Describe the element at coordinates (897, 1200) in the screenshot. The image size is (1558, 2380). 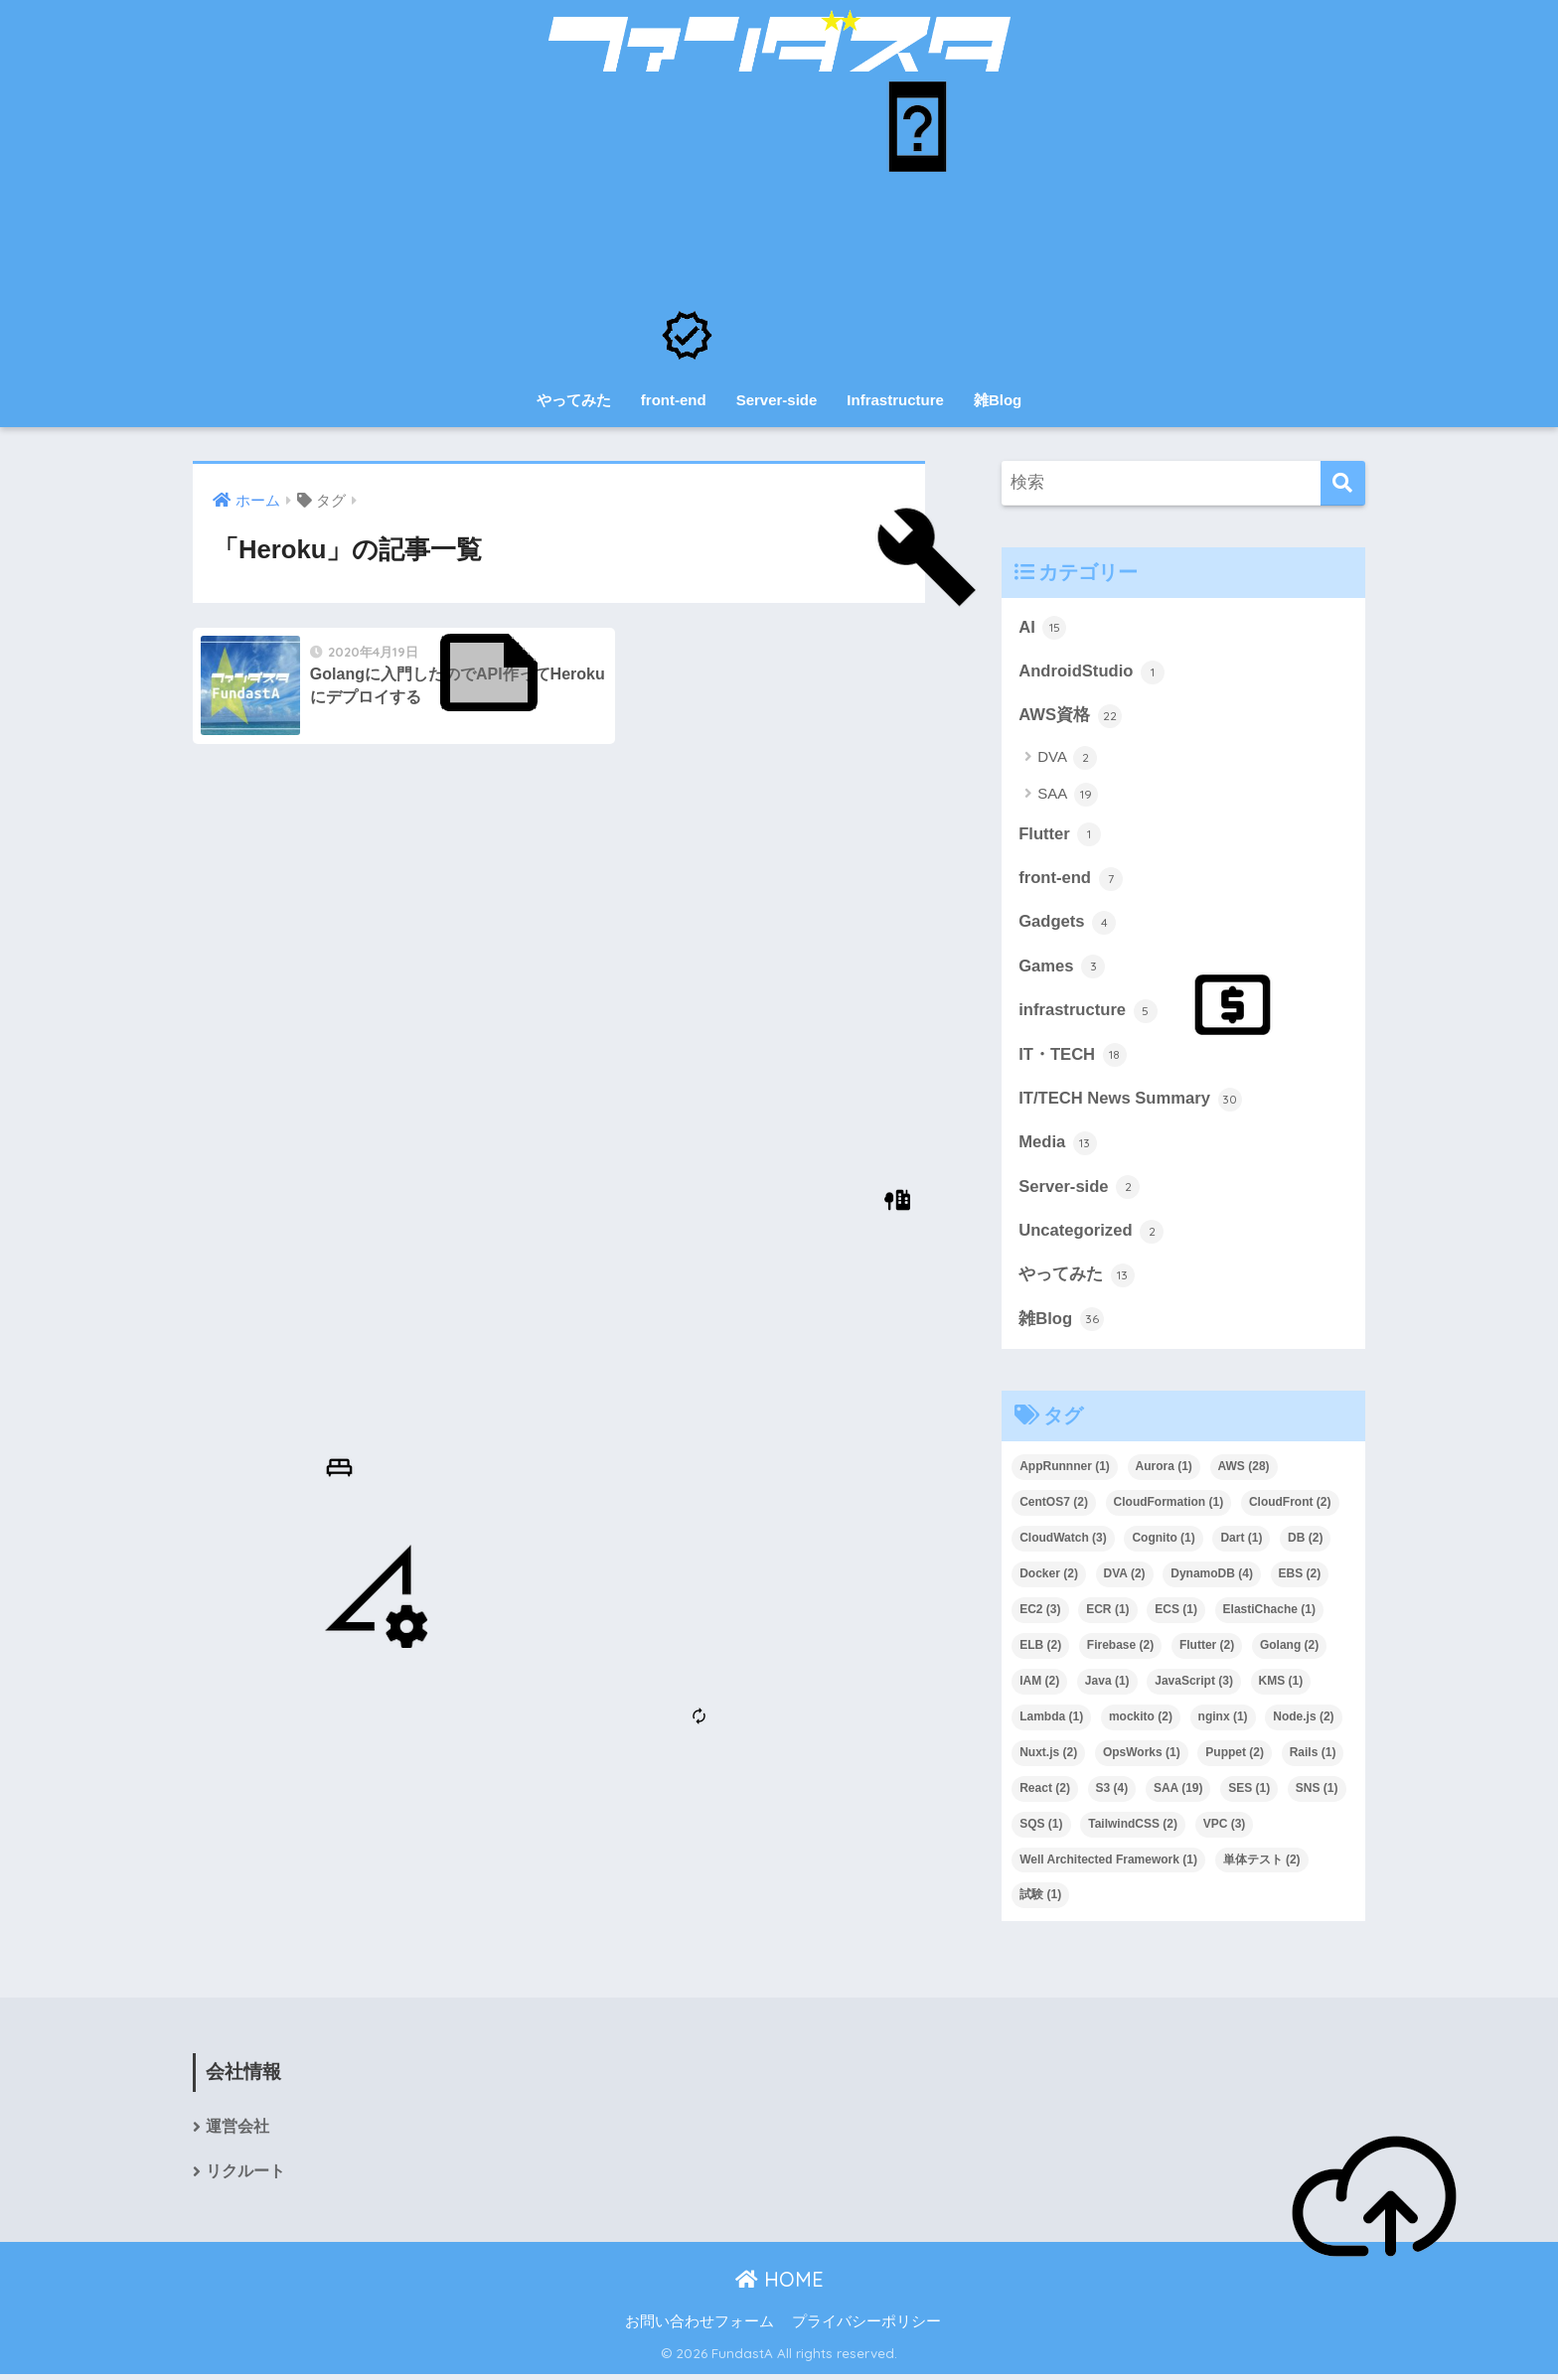
I see `view urban green spaces or parks` at that location.